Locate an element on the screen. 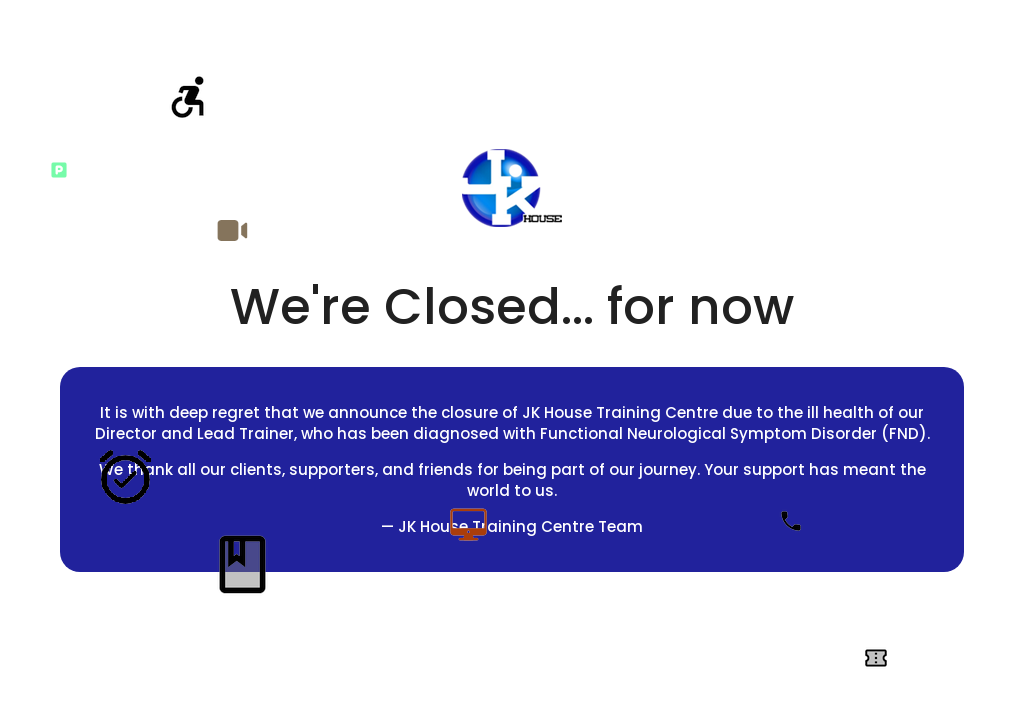 The height and width of the screenshot is (720, 1024). view your tickets or passes is located at coordinates (876, 658).